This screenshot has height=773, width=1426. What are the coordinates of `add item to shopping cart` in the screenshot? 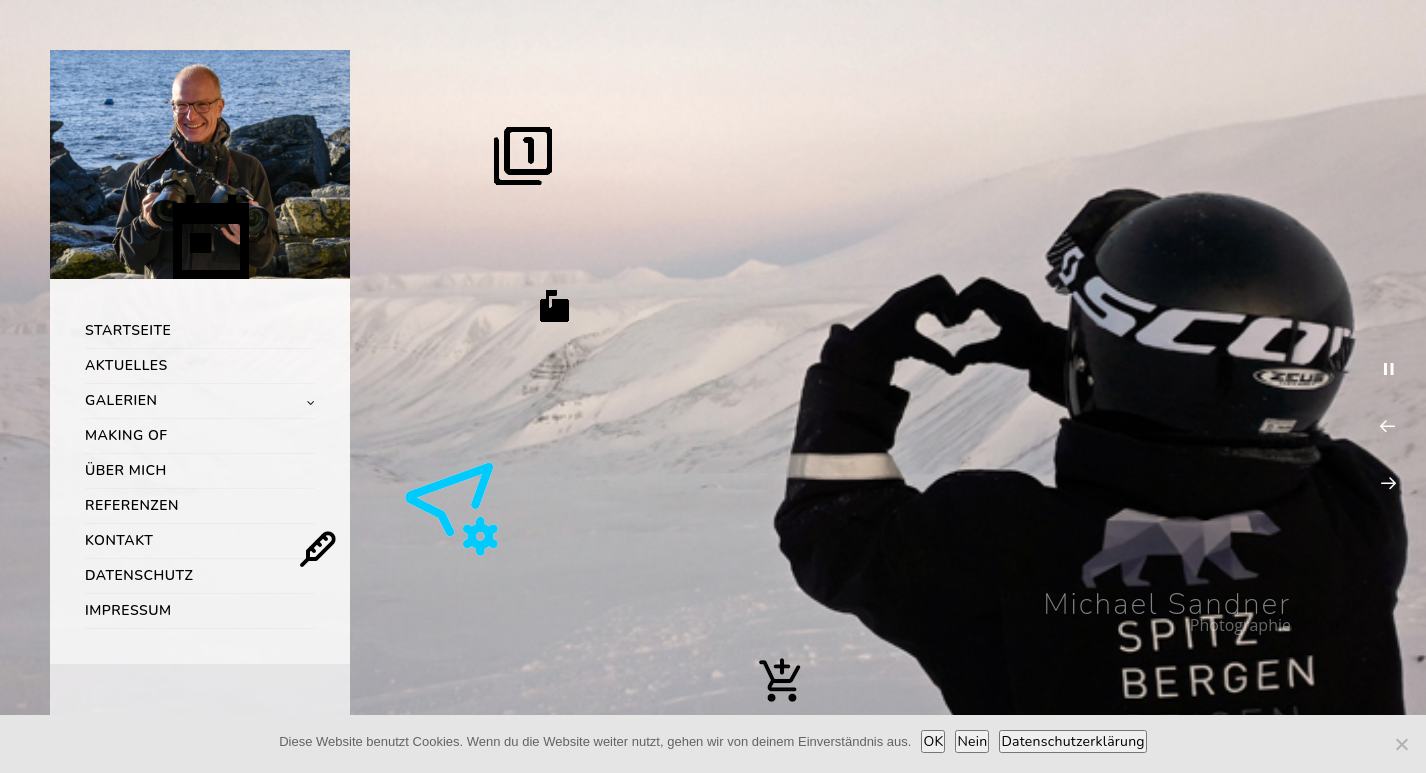 It's located at (782, 681).